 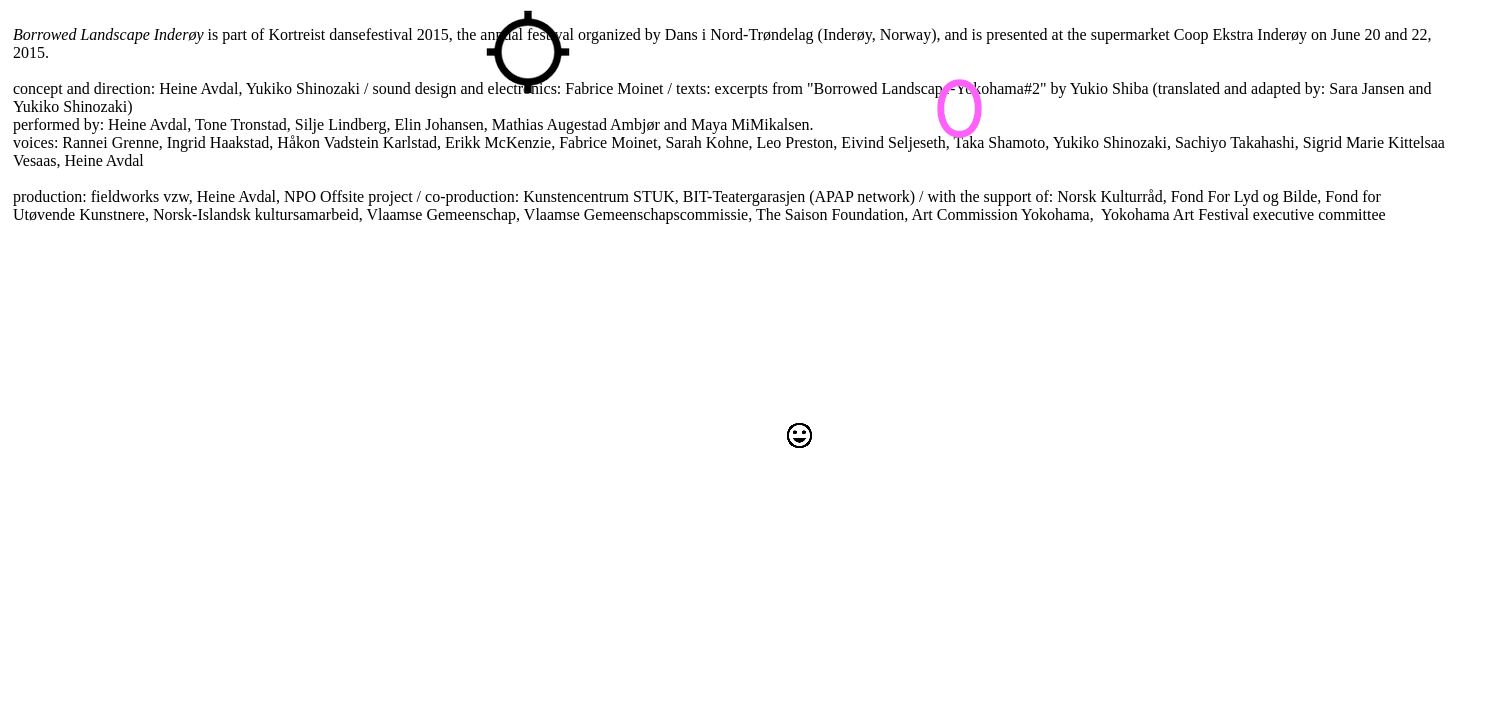 What do you see at coordinates (528, 52) in the screenshot?
I see `GPS signal is searching or not yet locked` at bounding box center [528, 52].